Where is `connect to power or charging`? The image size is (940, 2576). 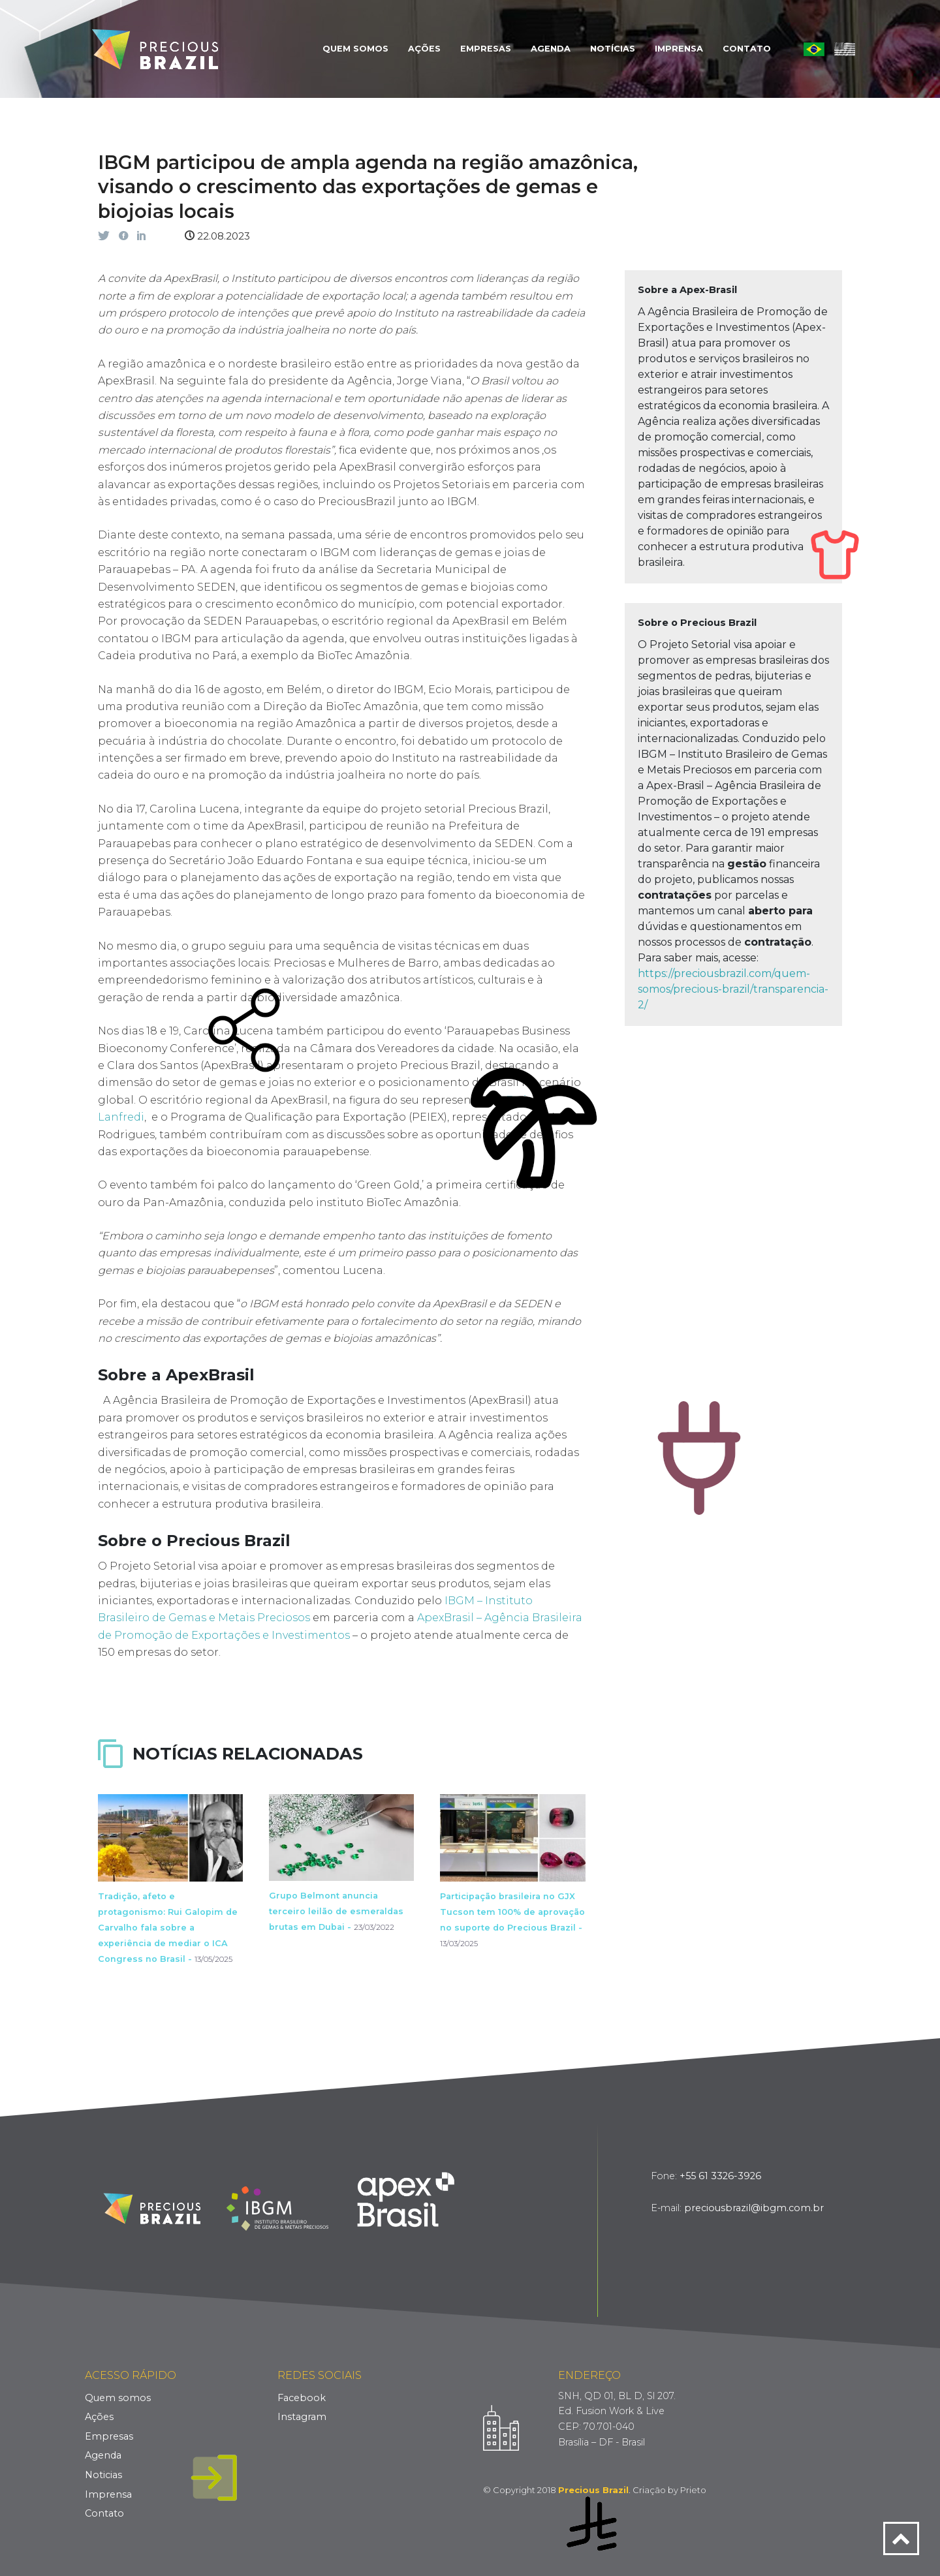 connect to power or charging is located at coordinates (699, 1458).